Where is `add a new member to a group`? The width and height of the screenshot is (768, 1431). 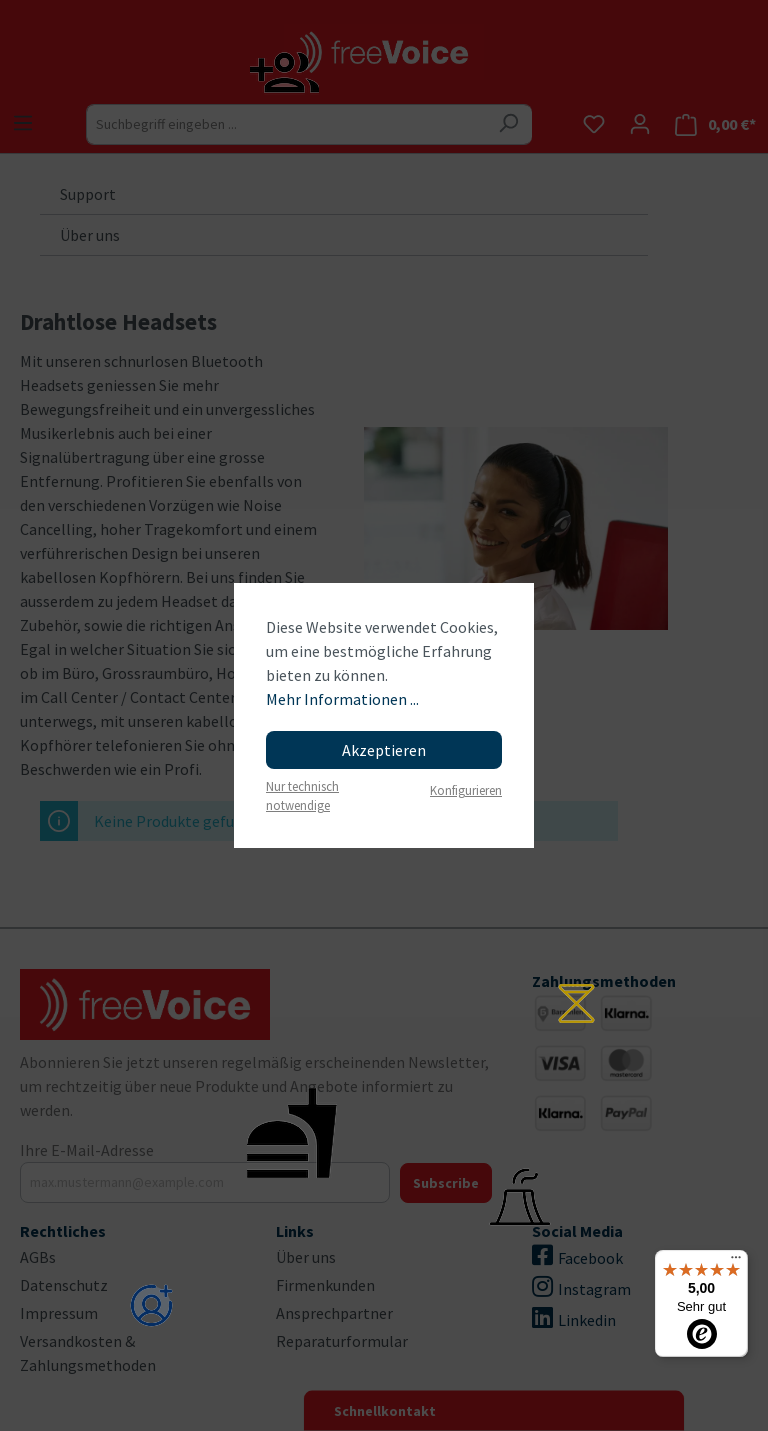 add a new member to a group is located at coordinates (284, 72).